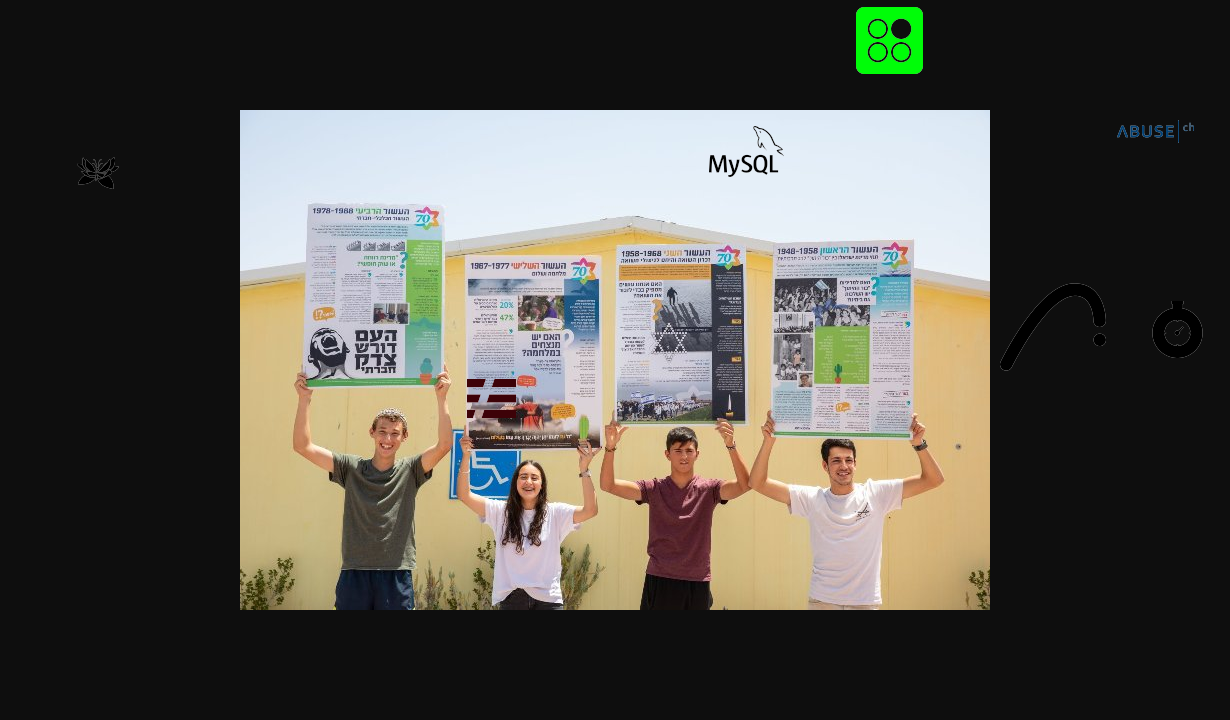  I want to click on MySQL database service or connection, so click(746, 151).